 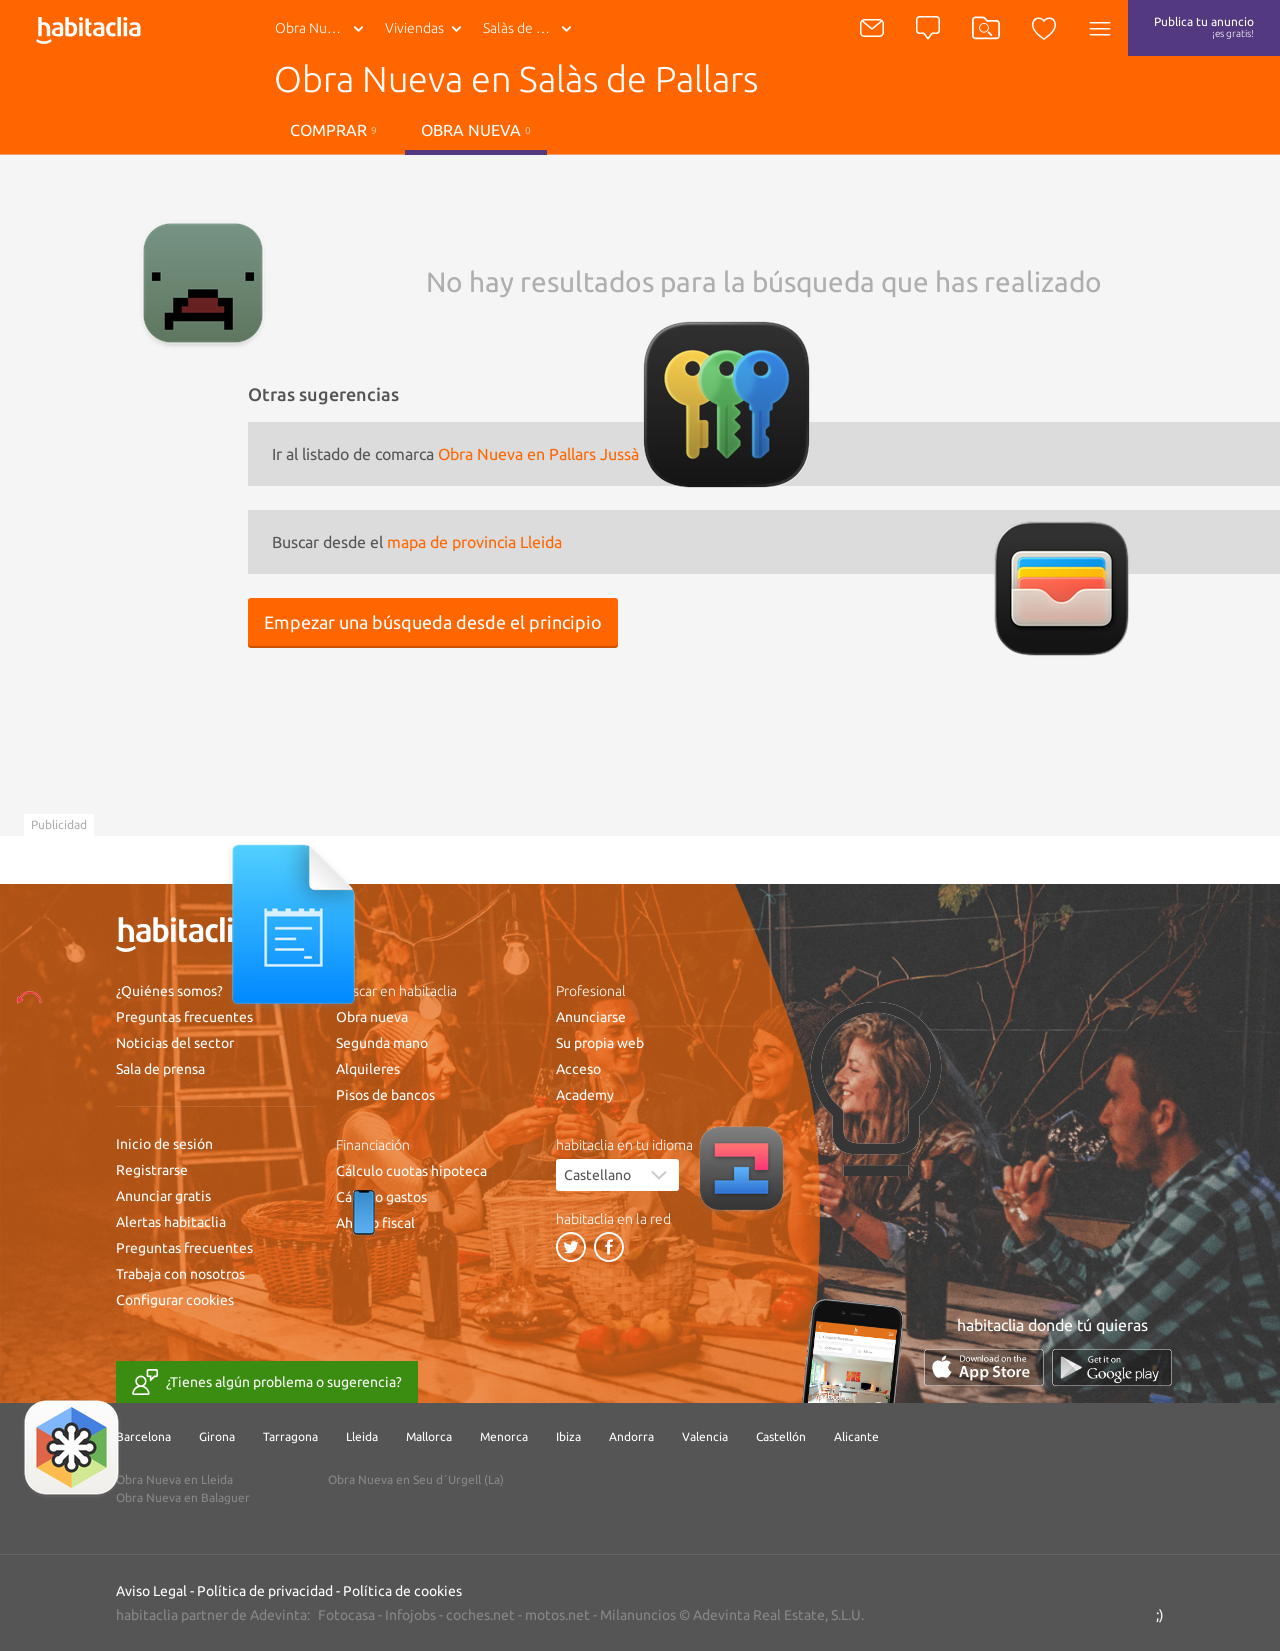 I want to click on view music suggestions and recommendations, so click(x=876, y=1089).